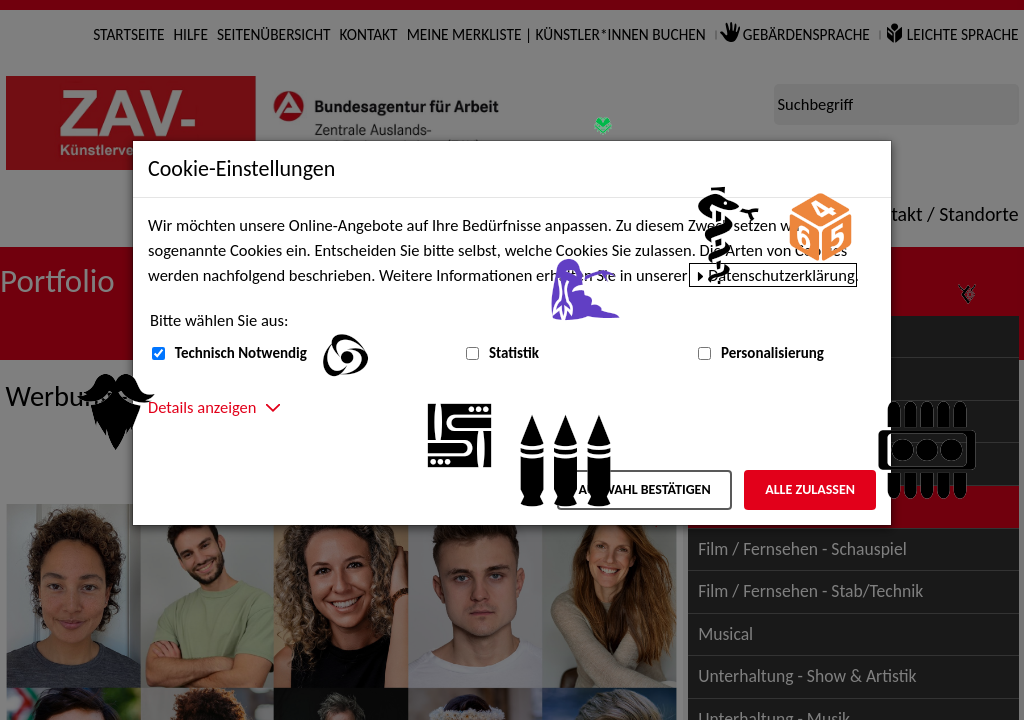 The width and height of the screenshot is (1024, 720). Describe the element at coordinates (927, 450) in the screenshot. I see `represents a microchip or processor component` at that location.